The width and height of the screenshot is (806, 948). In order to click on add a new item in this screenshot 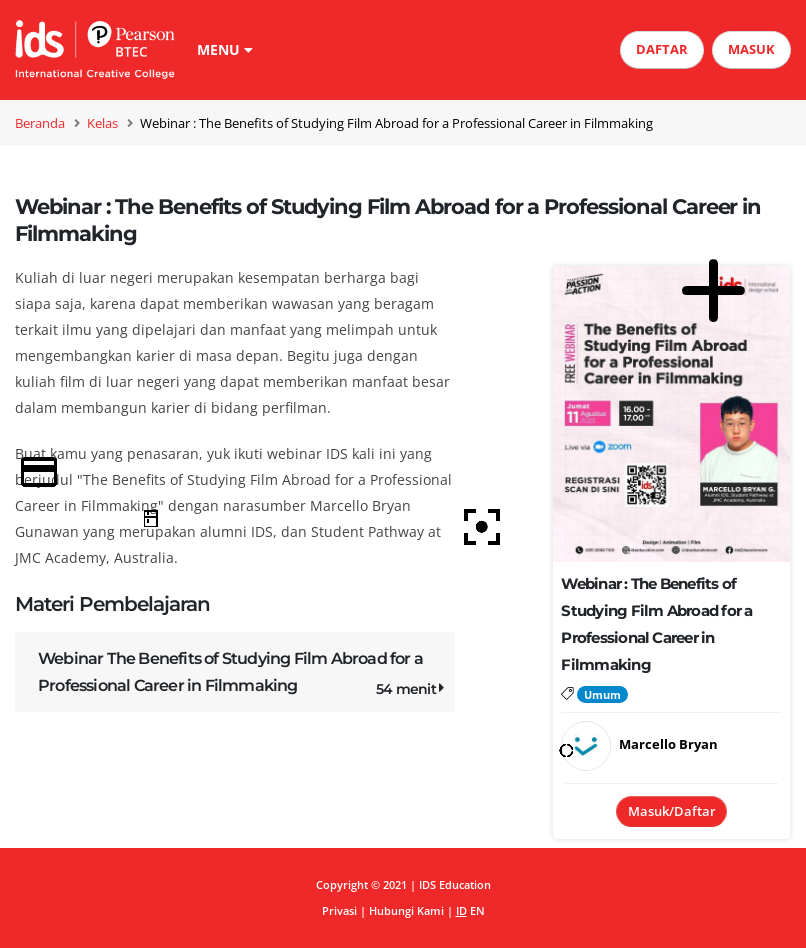, I will do `click(713, 290)`.